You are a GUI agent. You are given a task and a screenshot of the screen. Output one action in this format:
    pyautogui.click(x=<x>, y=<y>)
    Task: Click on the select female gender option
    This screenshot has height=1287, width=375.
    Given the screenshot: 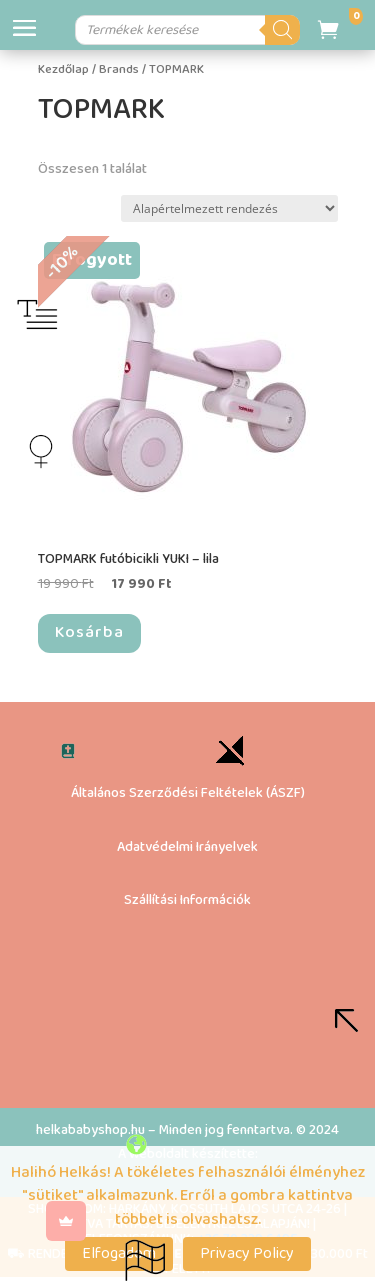 What is the action you would take?
    pyautogui.click(x=41, y=451)
    